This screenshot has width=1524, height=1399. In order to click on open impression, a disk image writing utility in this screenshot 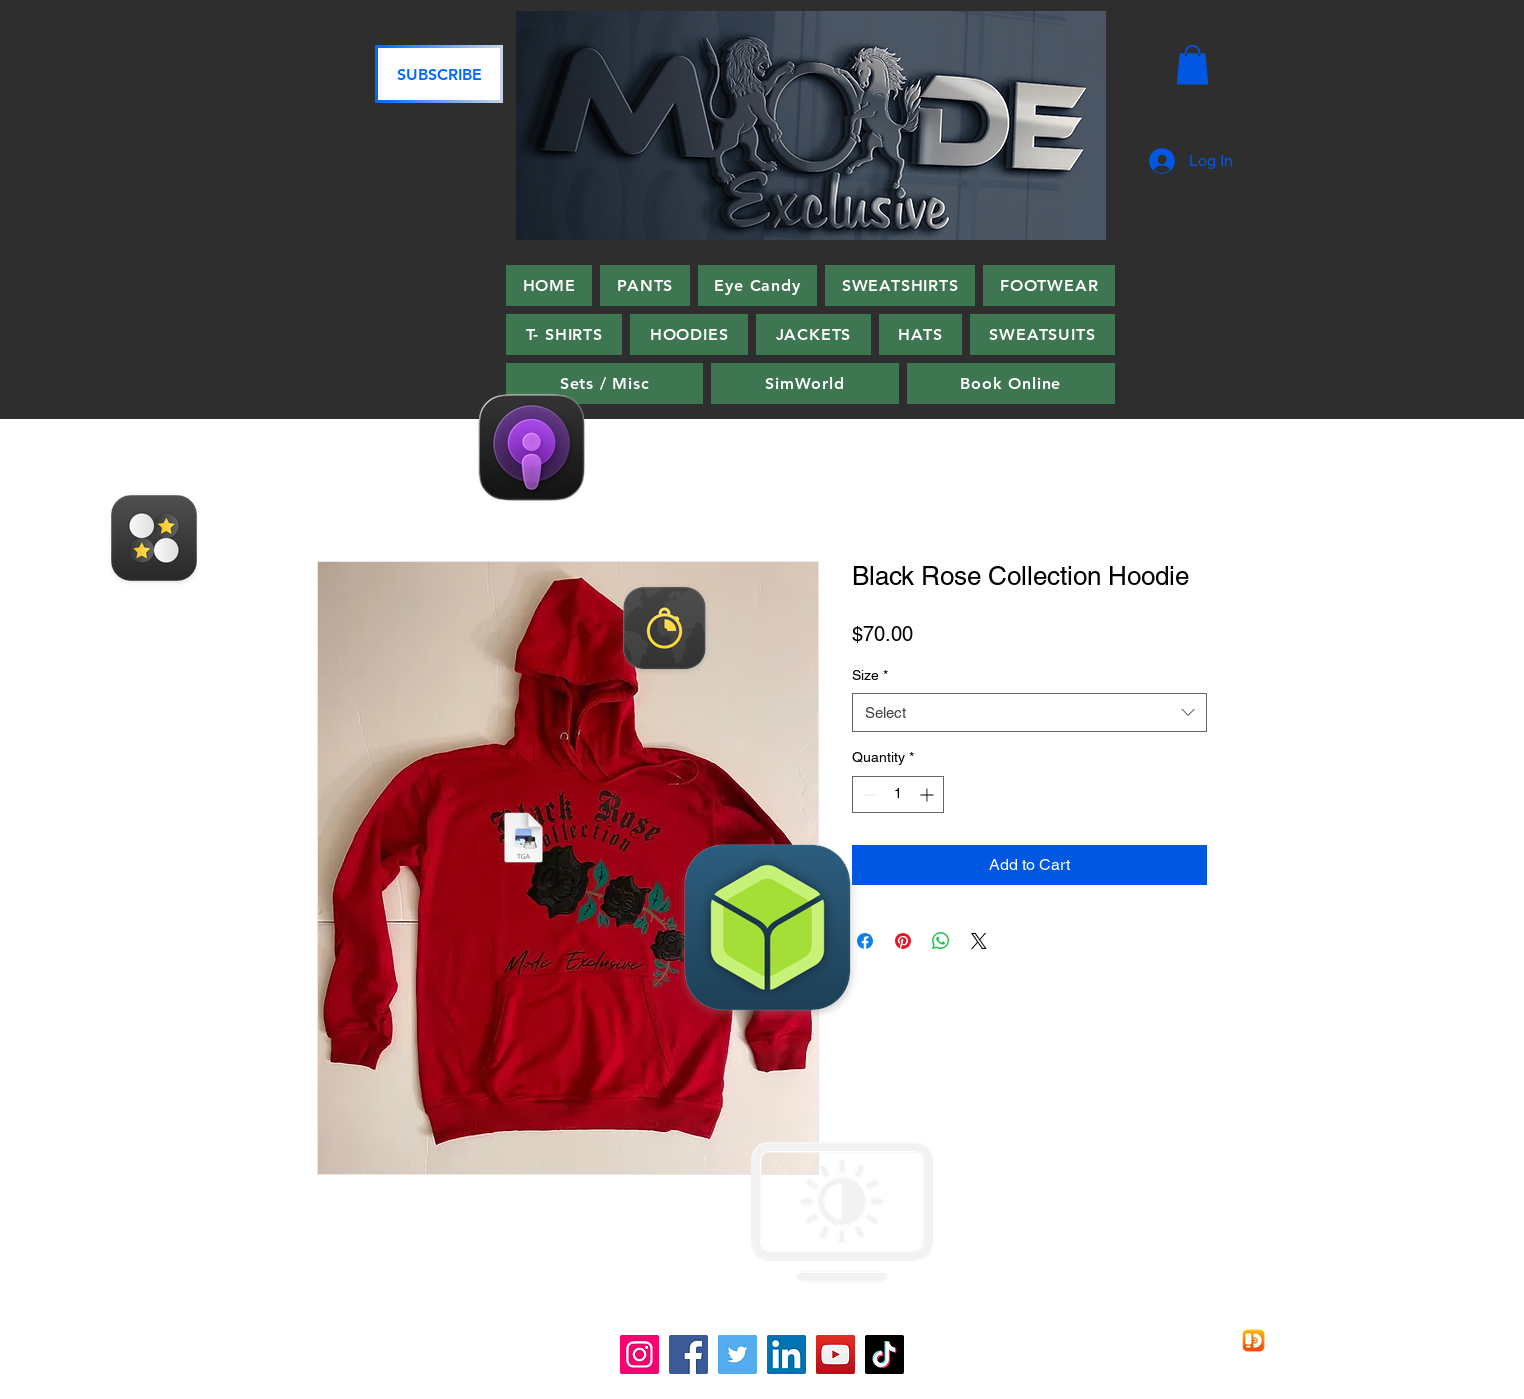, I will do `click(1253, 1340)`.